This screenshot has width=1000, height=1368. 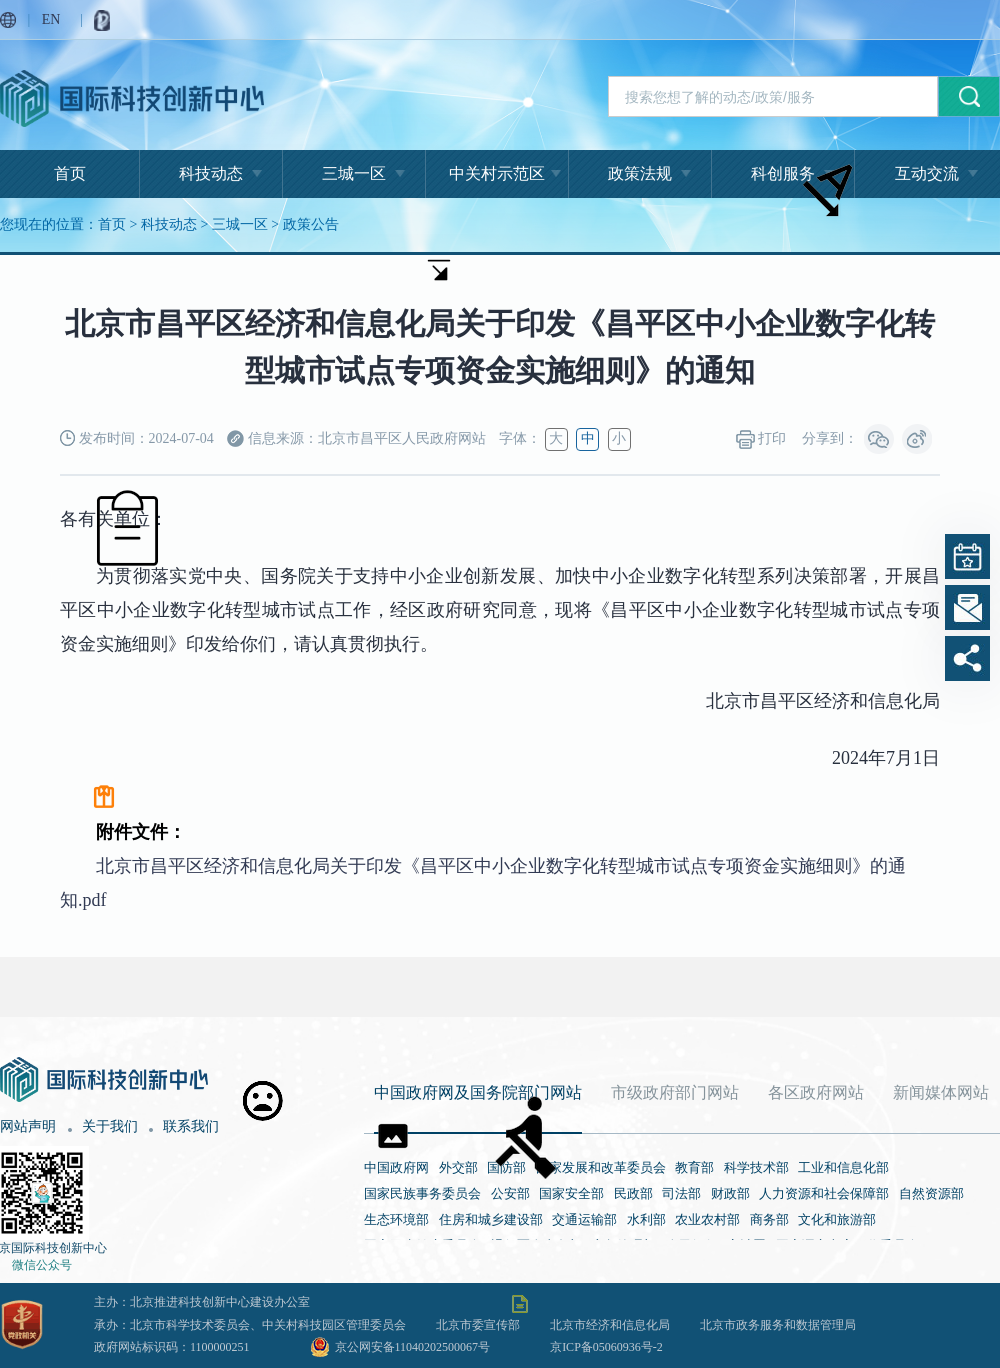 I want to click on access rowing or kayaking activities, so click(x=524, y=1136).